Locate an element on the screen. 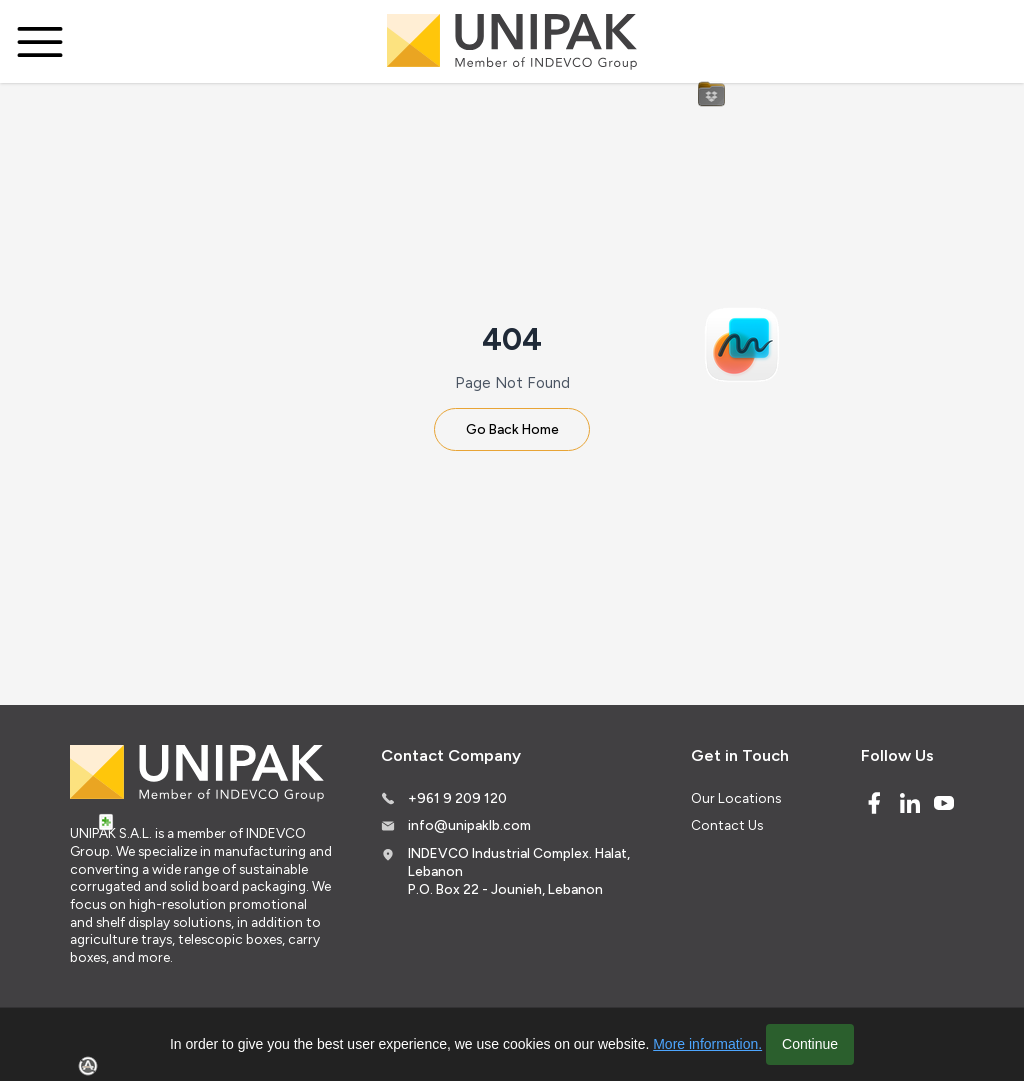  open the software updater application is located at coordinates (88, 1066).